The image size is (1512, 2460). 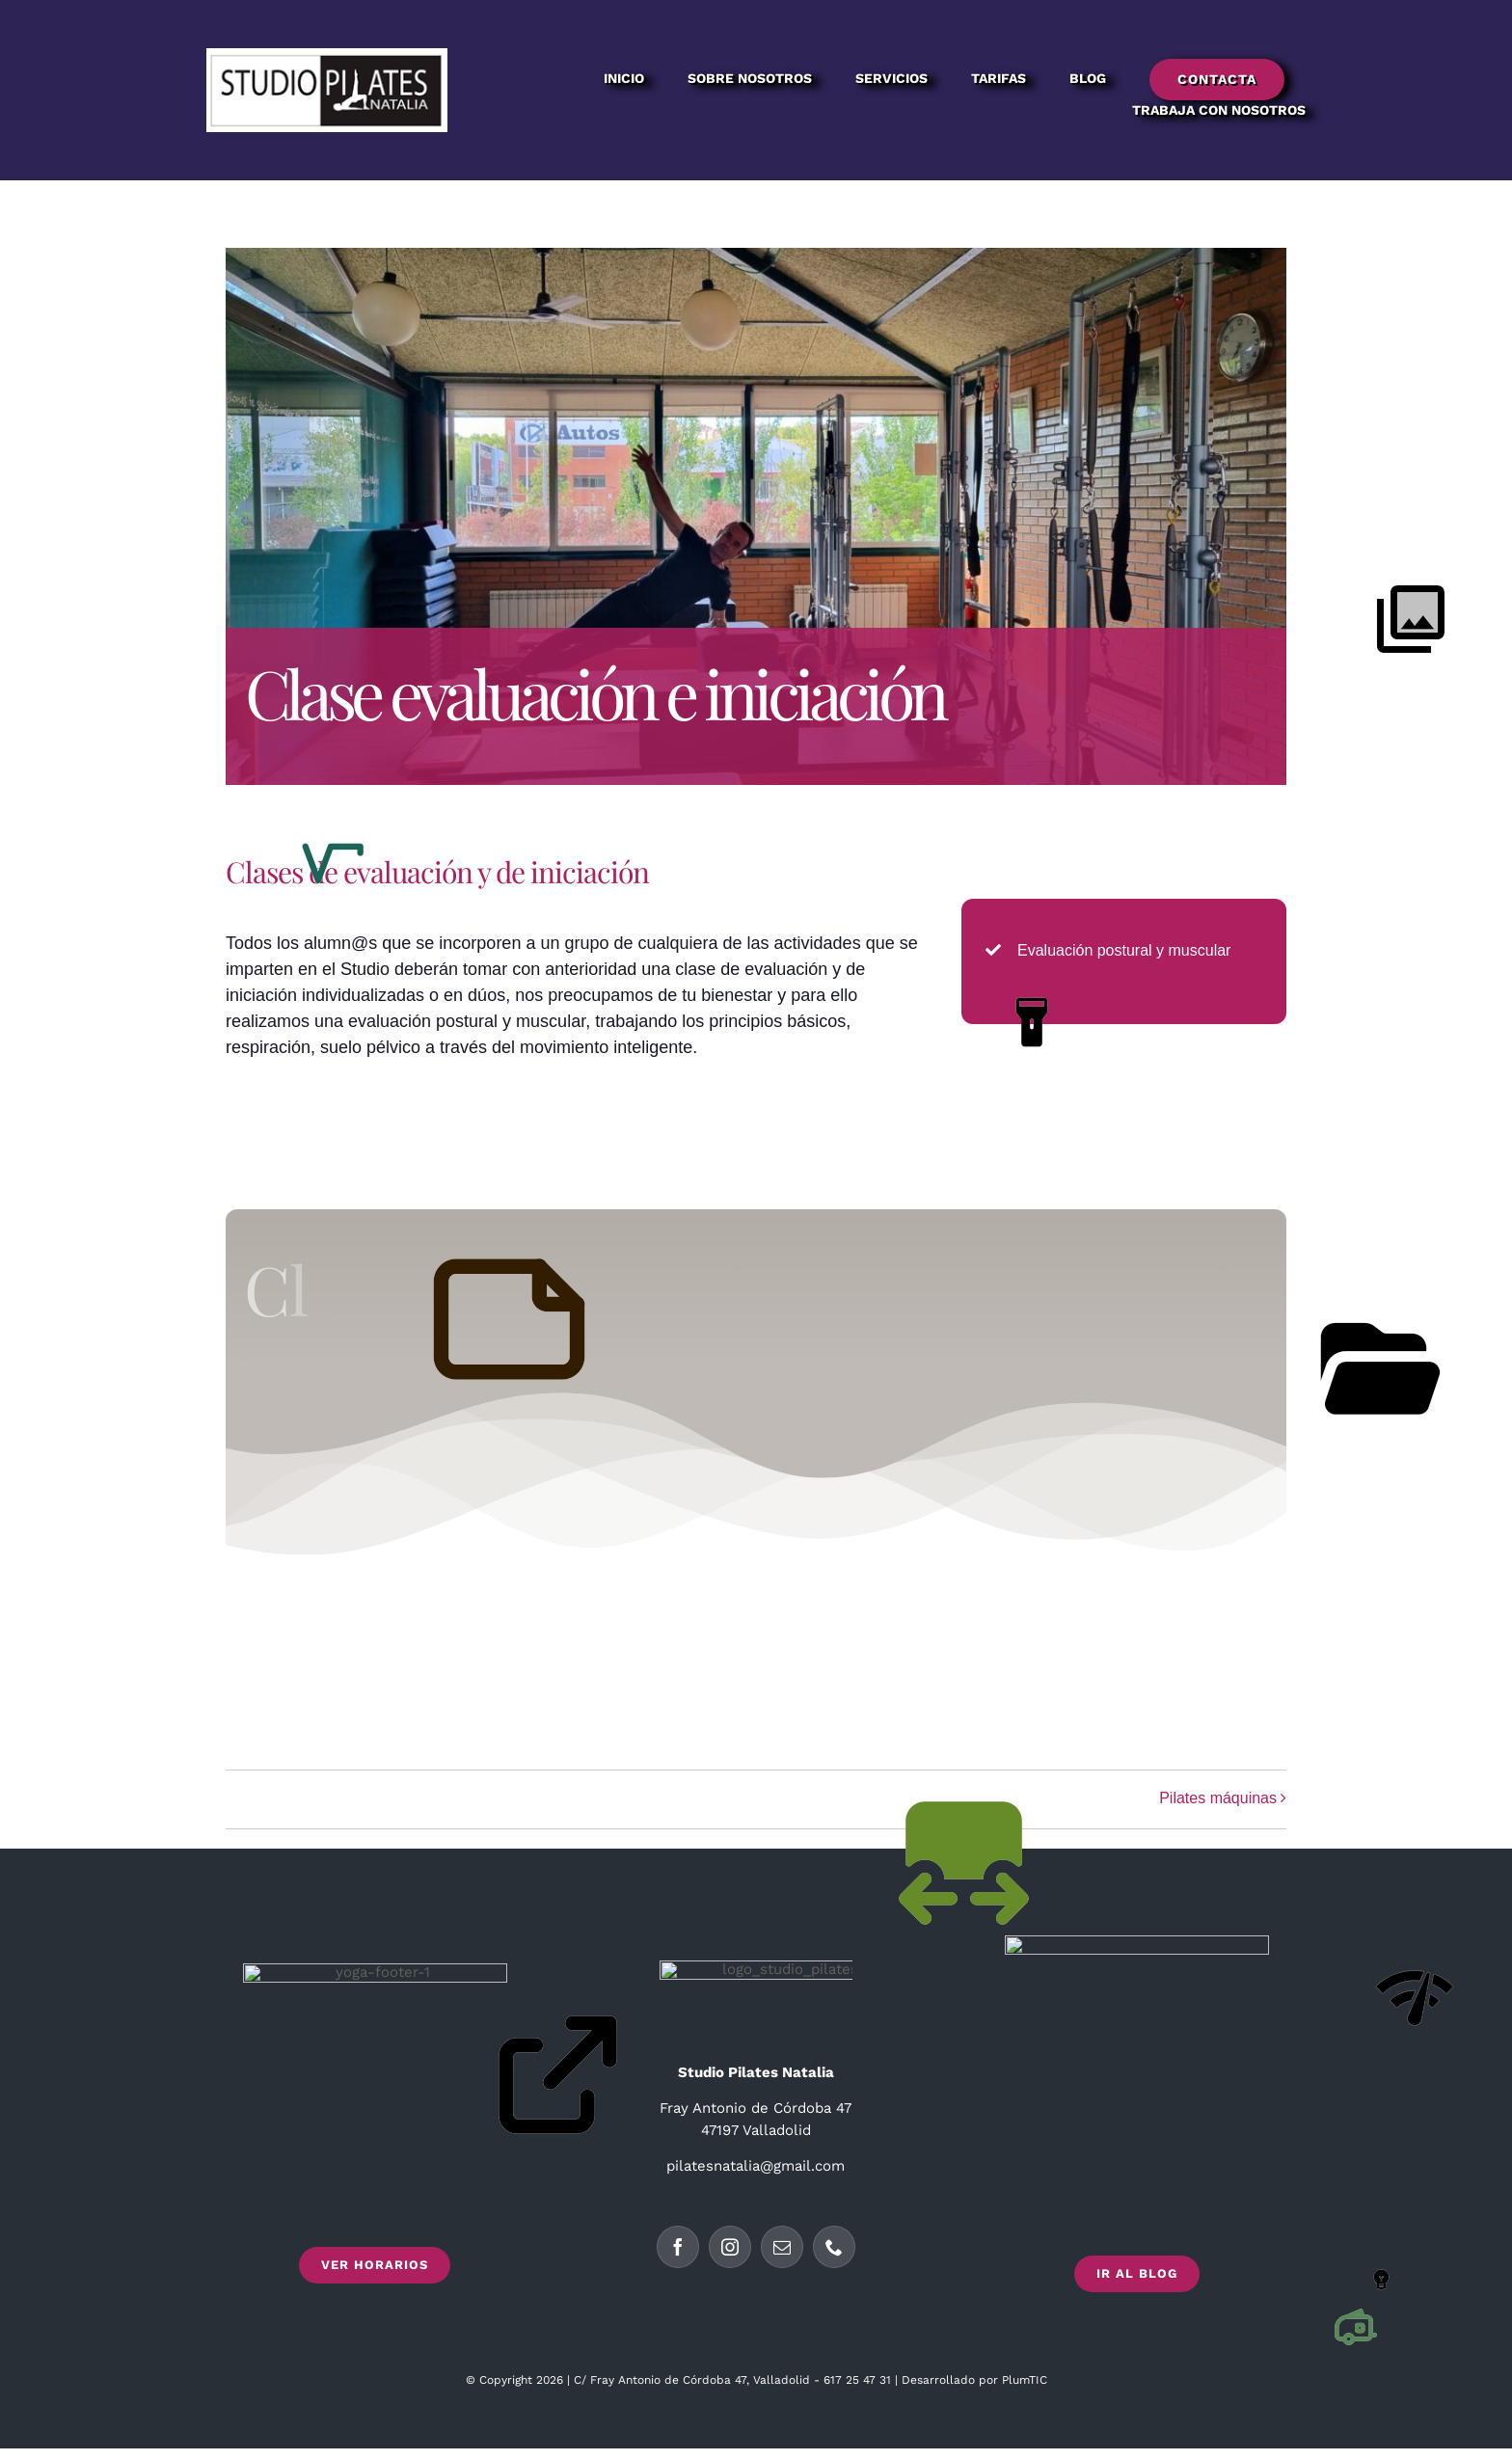 What do you see at coordinates (557, 2074) in the screenshot?
I see `open link in a new tab or window` at bounding box center [557, 2074].